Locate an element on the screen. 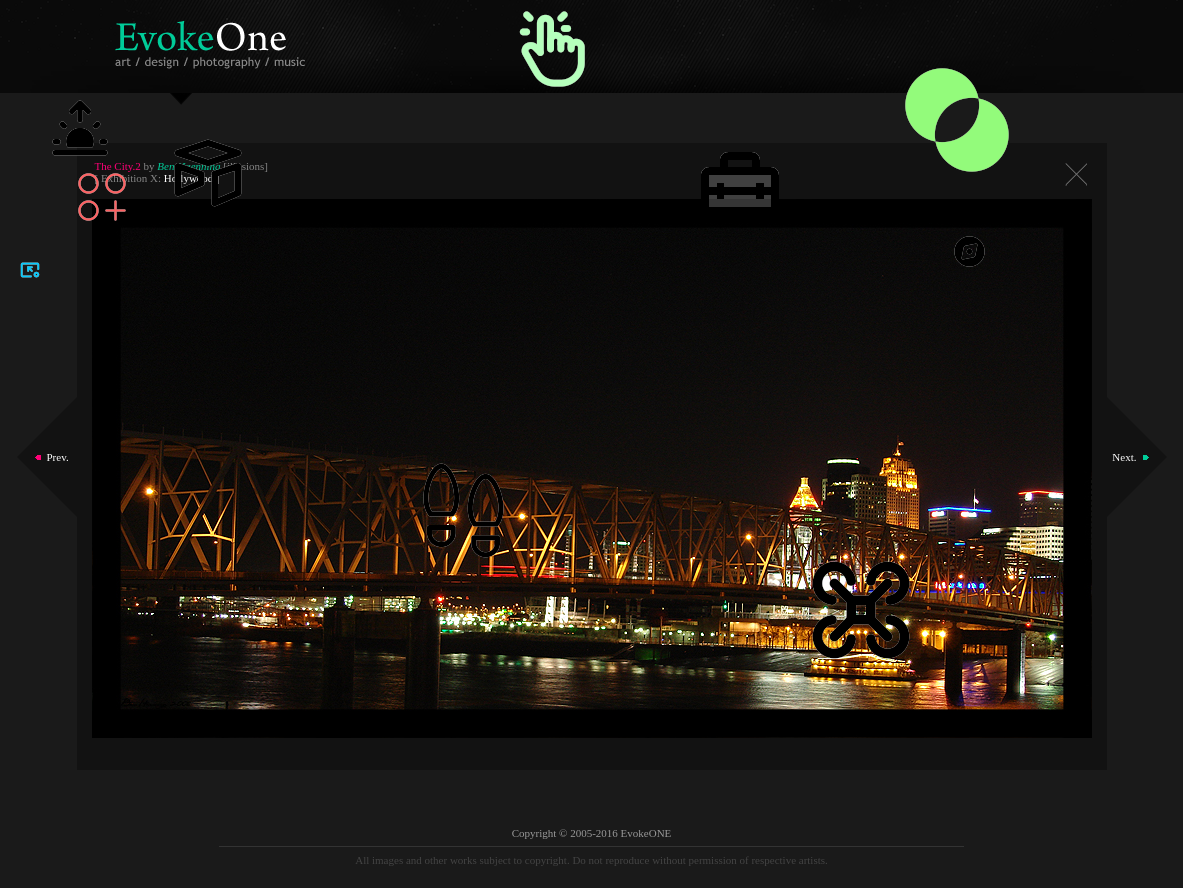  open airtable is located at coordinates (208, 173).